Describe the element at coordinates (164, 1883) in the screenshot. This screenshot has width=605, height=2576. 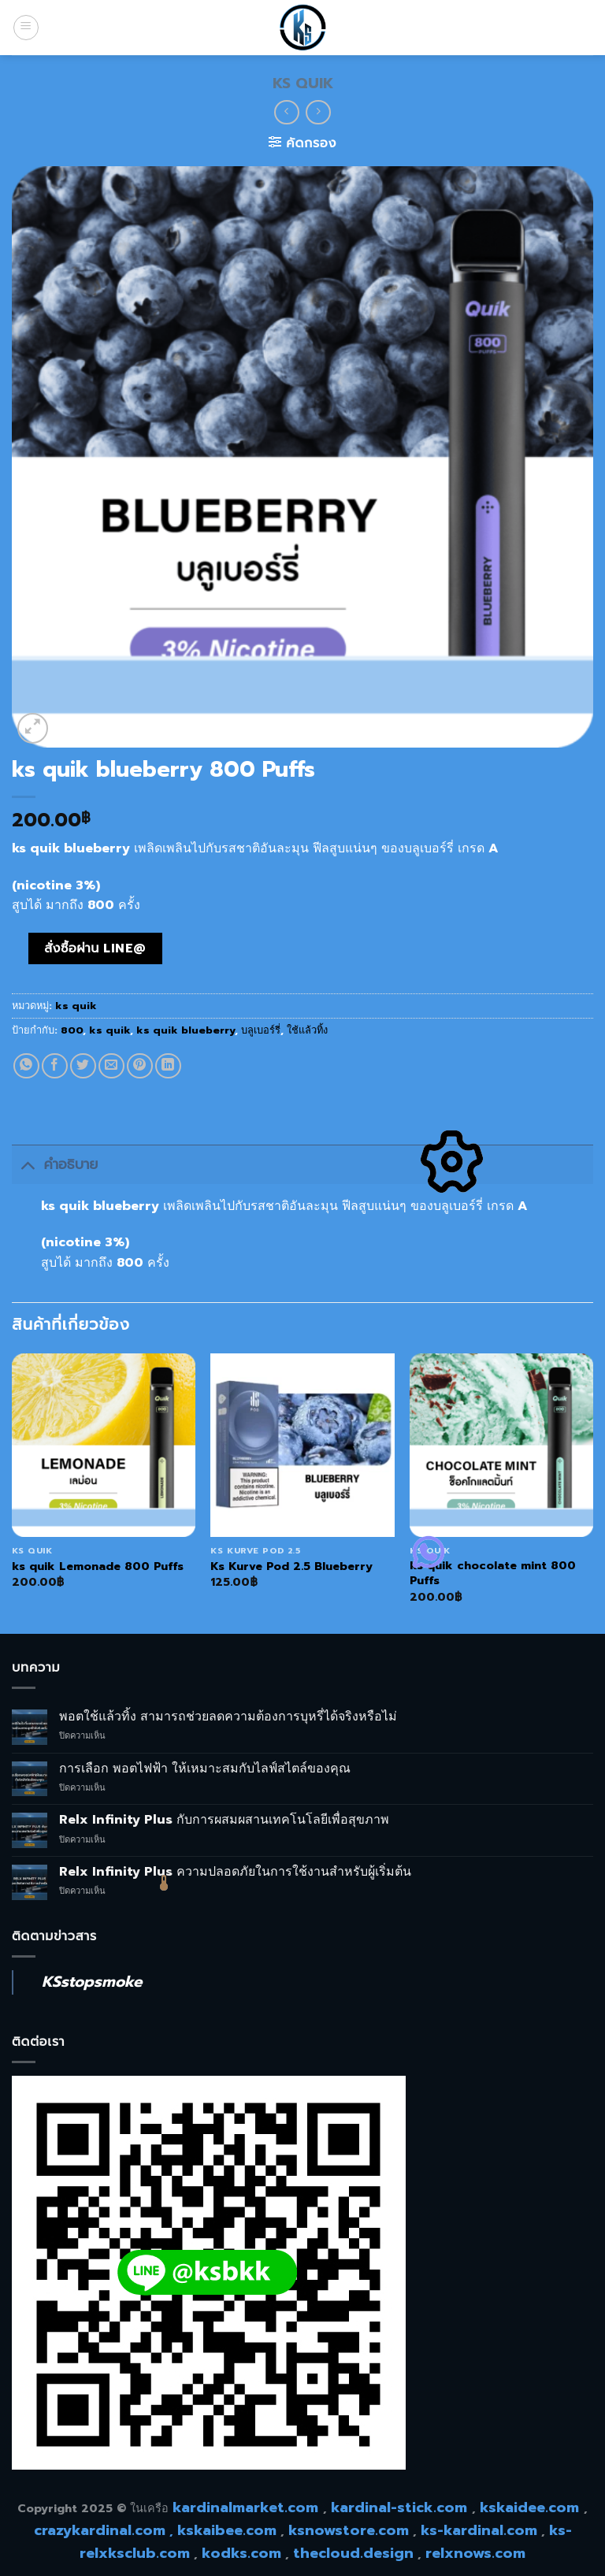
I see `view current temperature` at that location.